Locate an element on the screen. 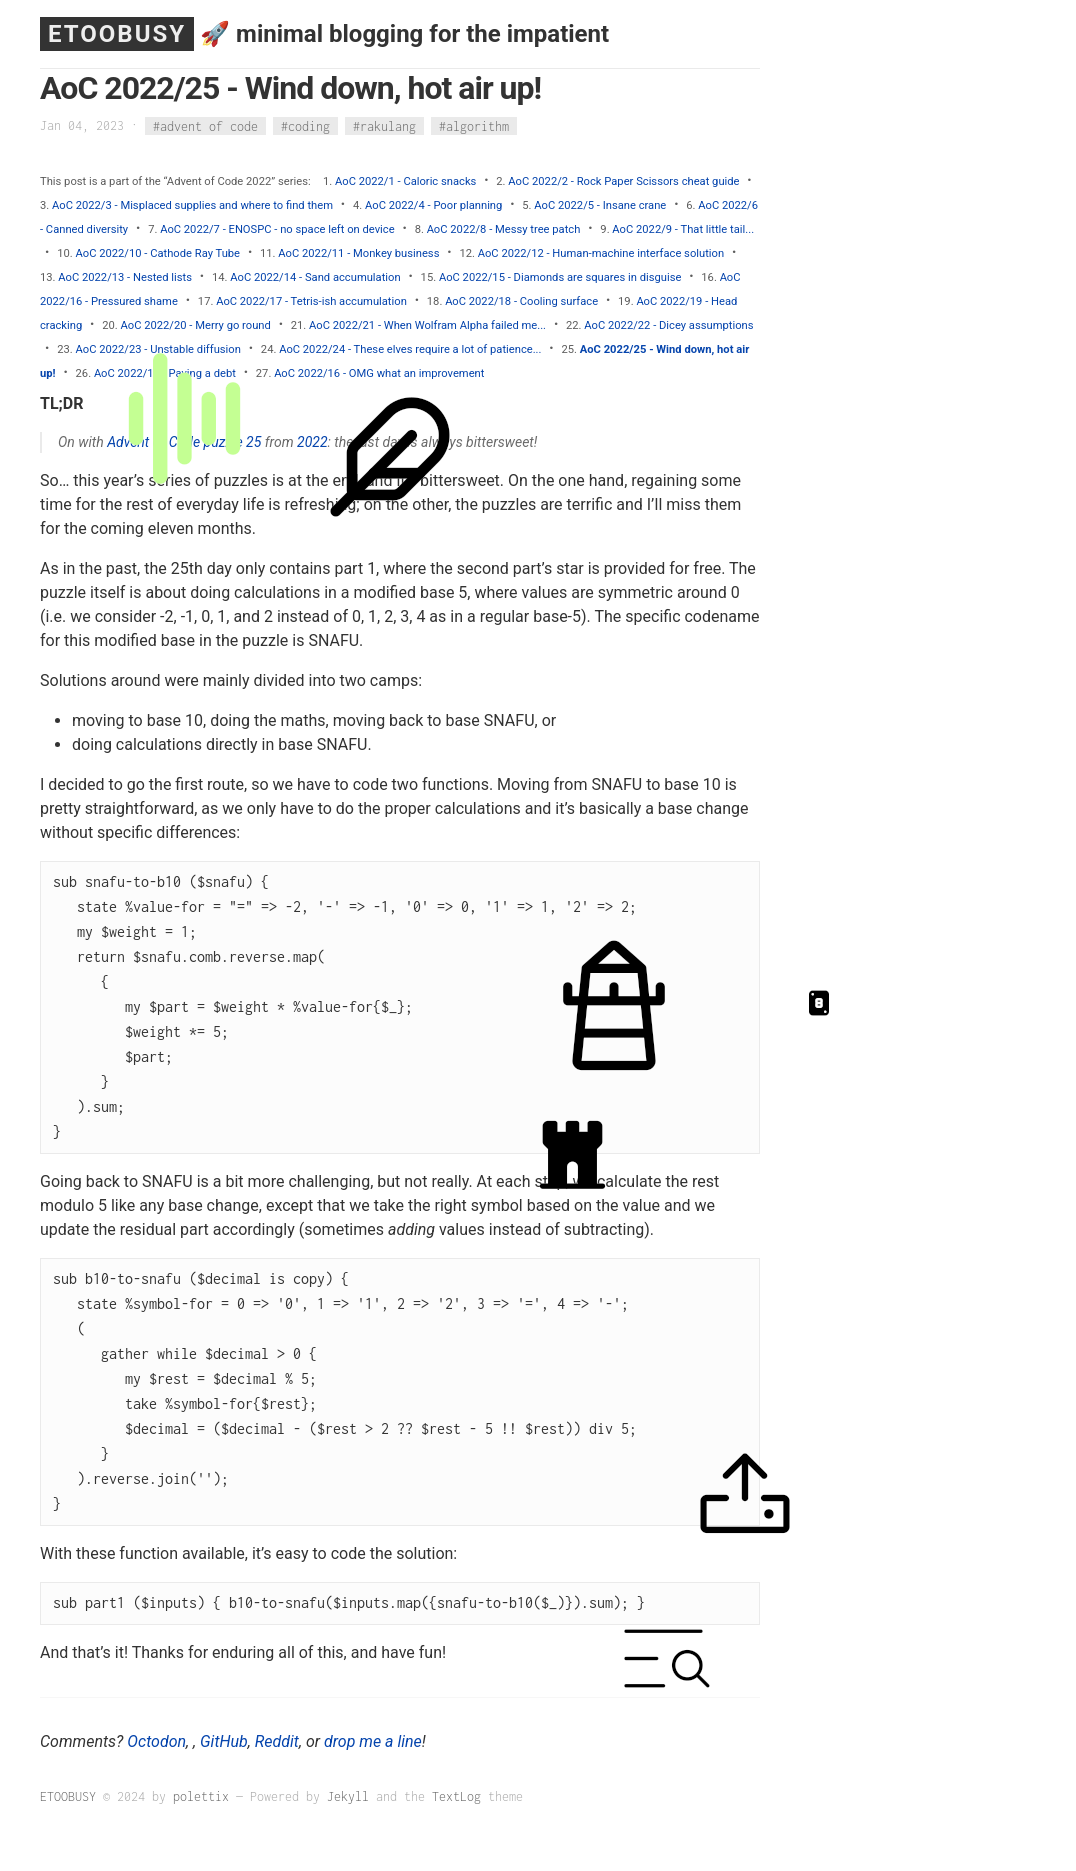 The image size is (1076, 1871). upload a file or document is located at coordinates (745, 1498).